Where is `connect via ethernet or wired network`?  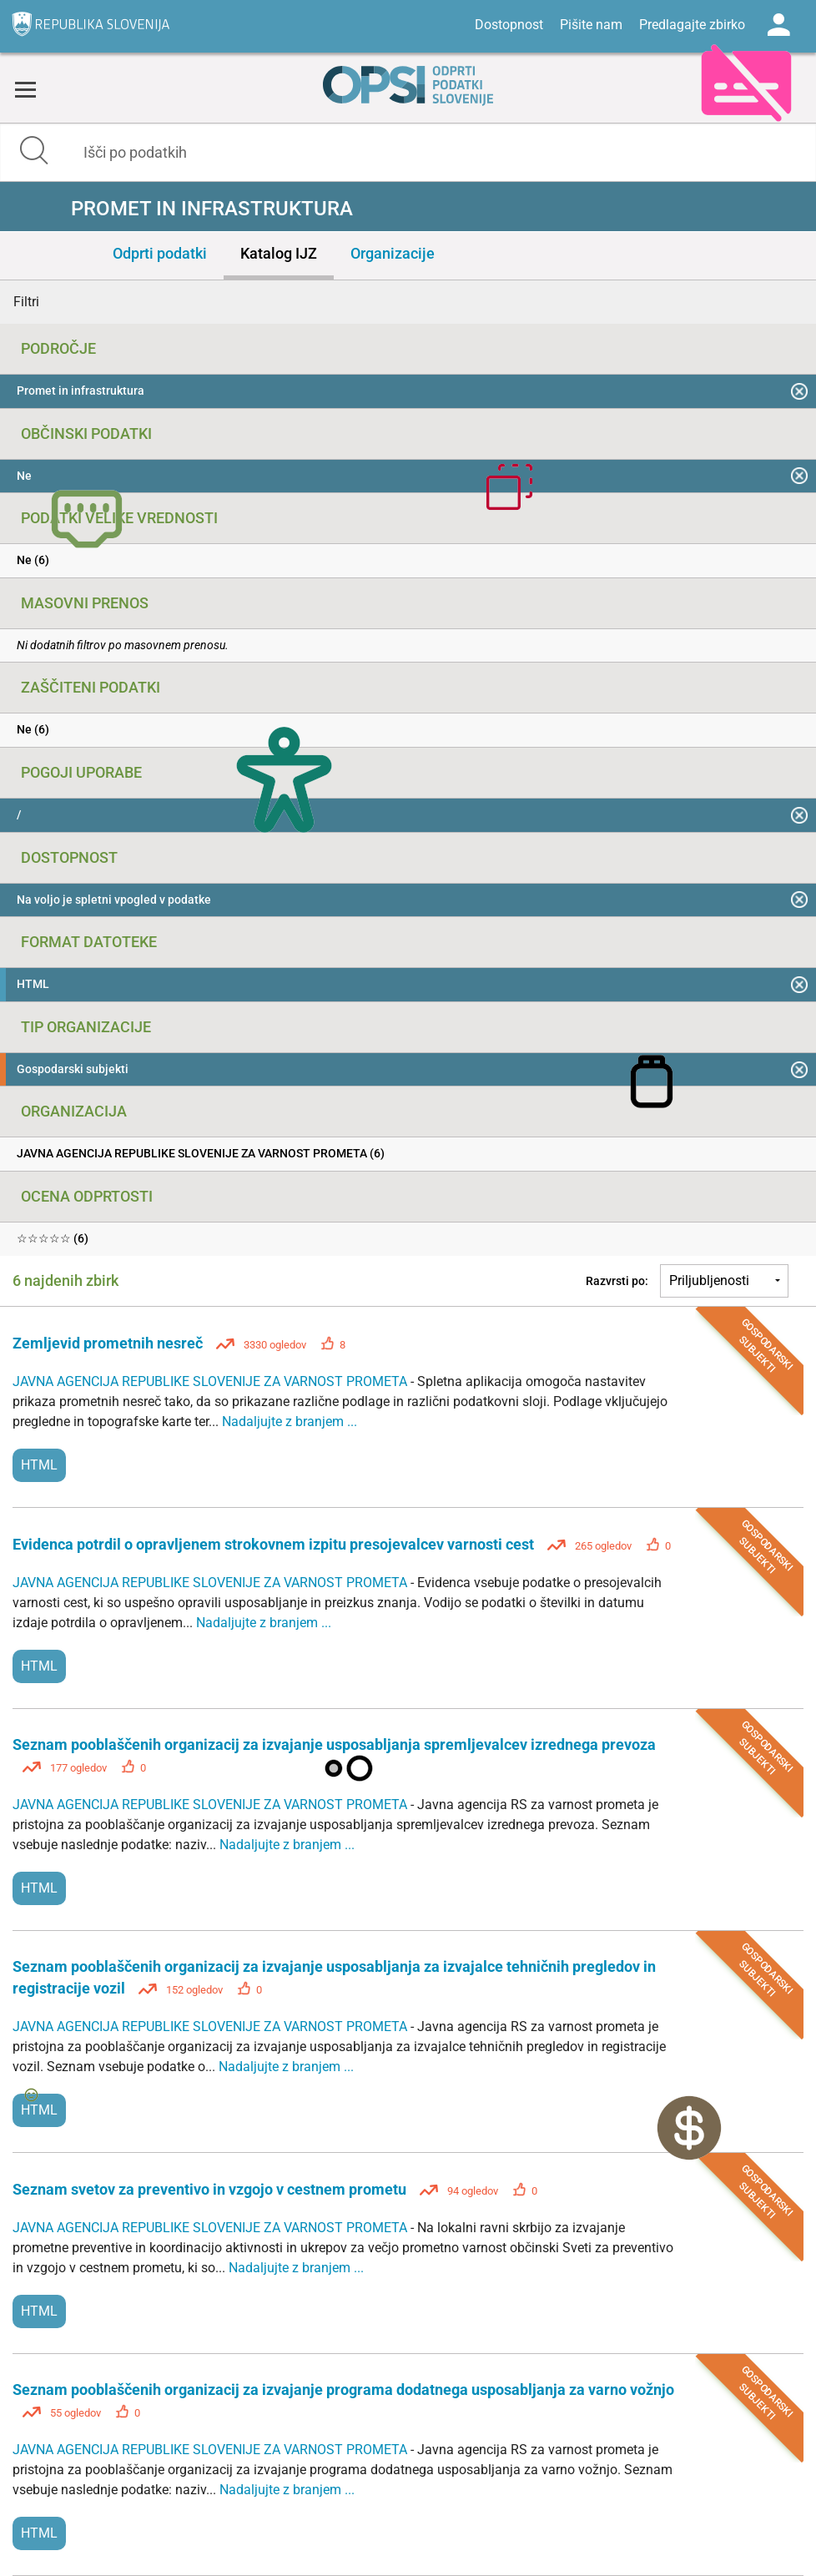 connect via ethernet or wired network is located at coordinates (87, 519).